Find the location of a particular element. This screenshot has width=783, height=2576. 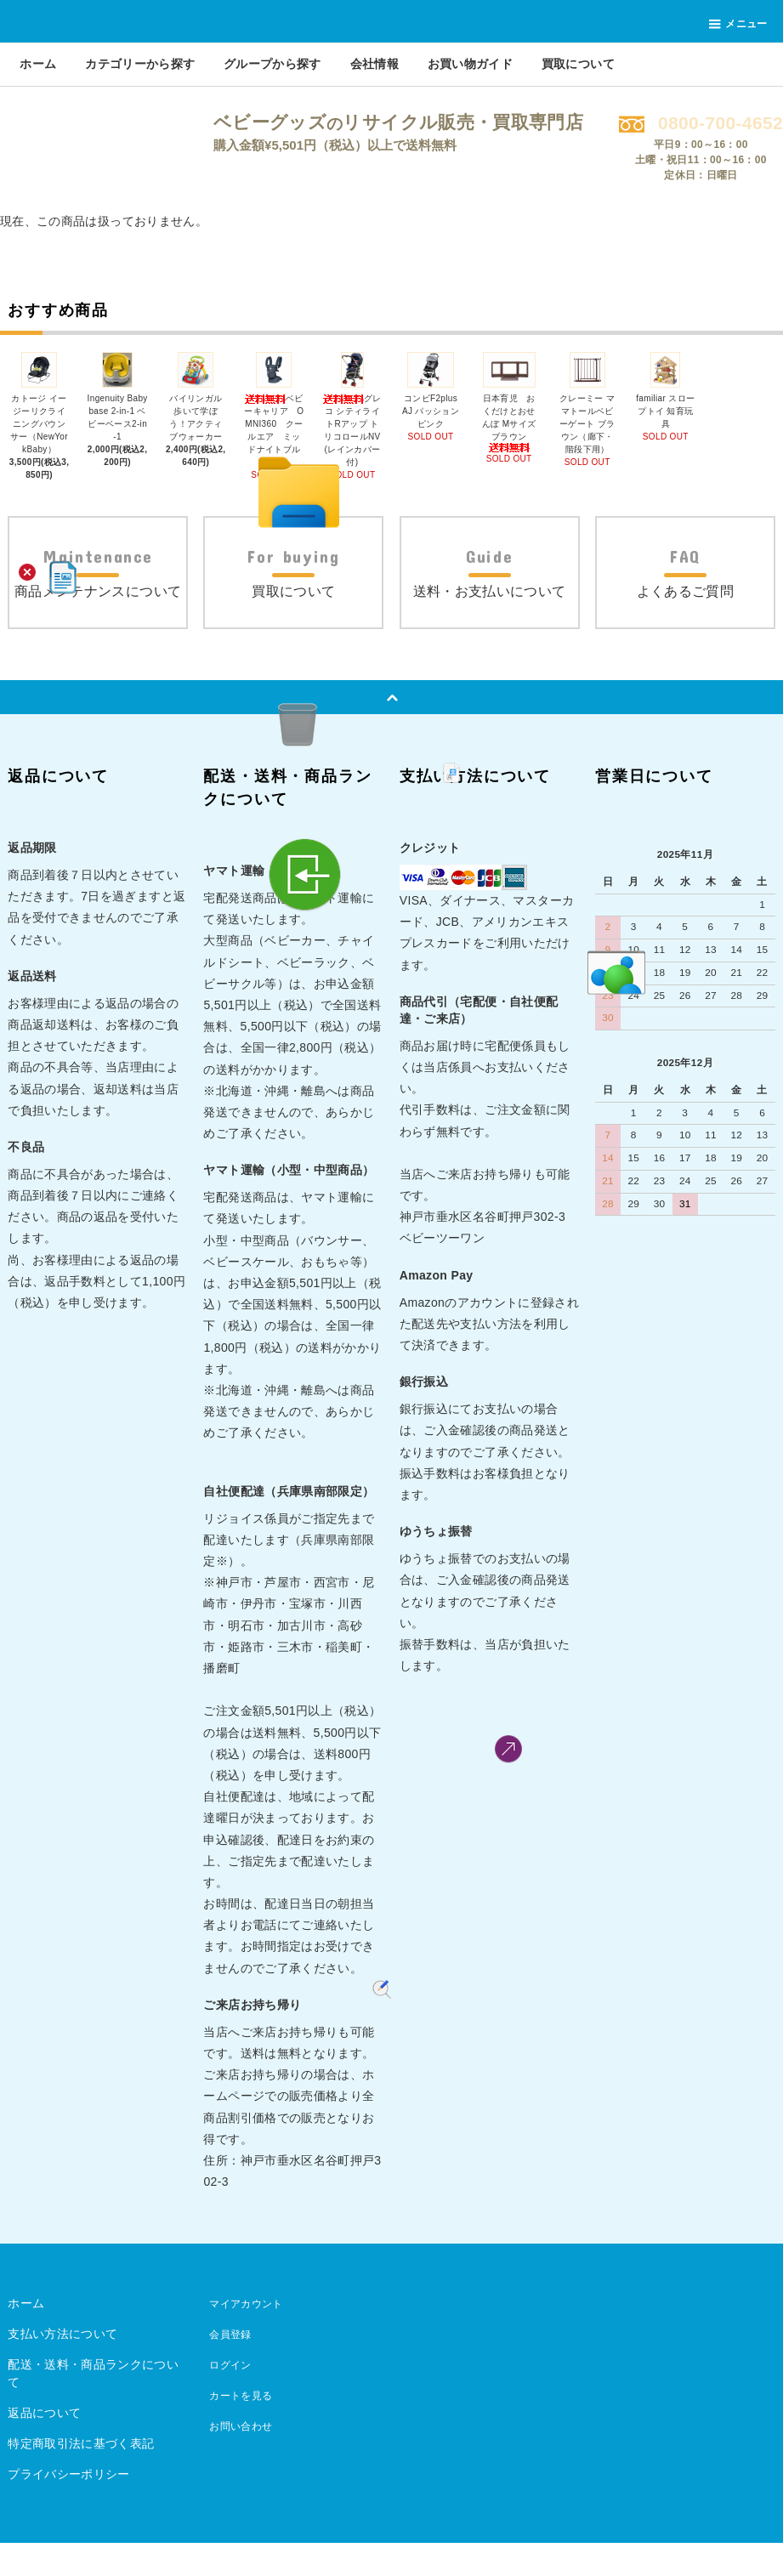

open find and replace tool is located at coordinates (382, 1989).